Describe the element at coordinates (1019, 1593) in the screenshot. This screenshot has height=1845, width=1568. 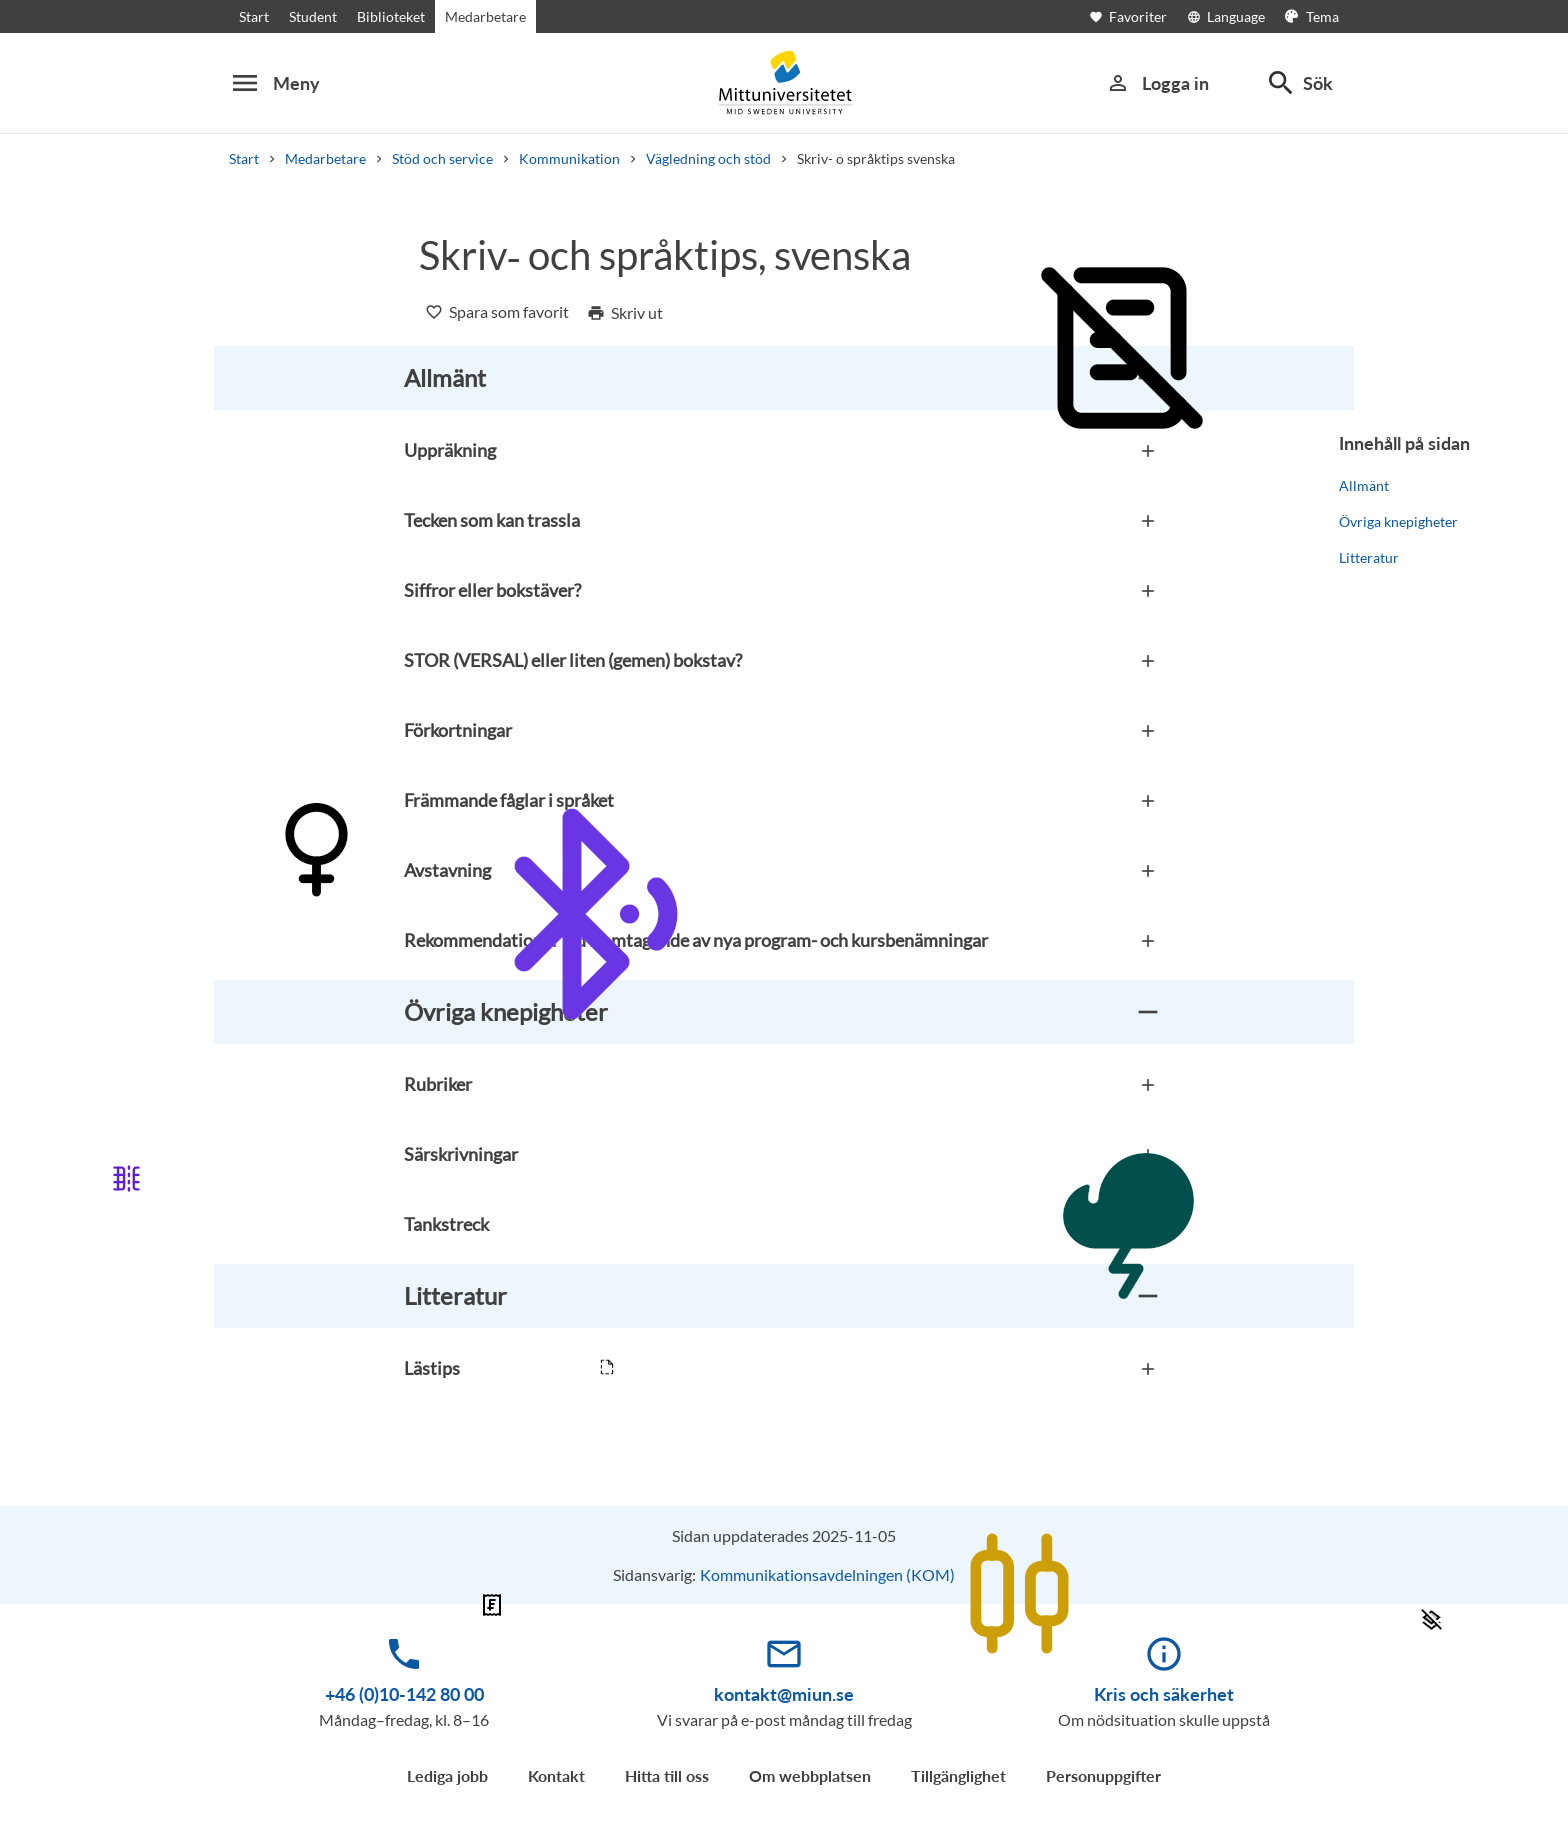
I see `distribute objects evenly with equal horizontal spacing` at that location.